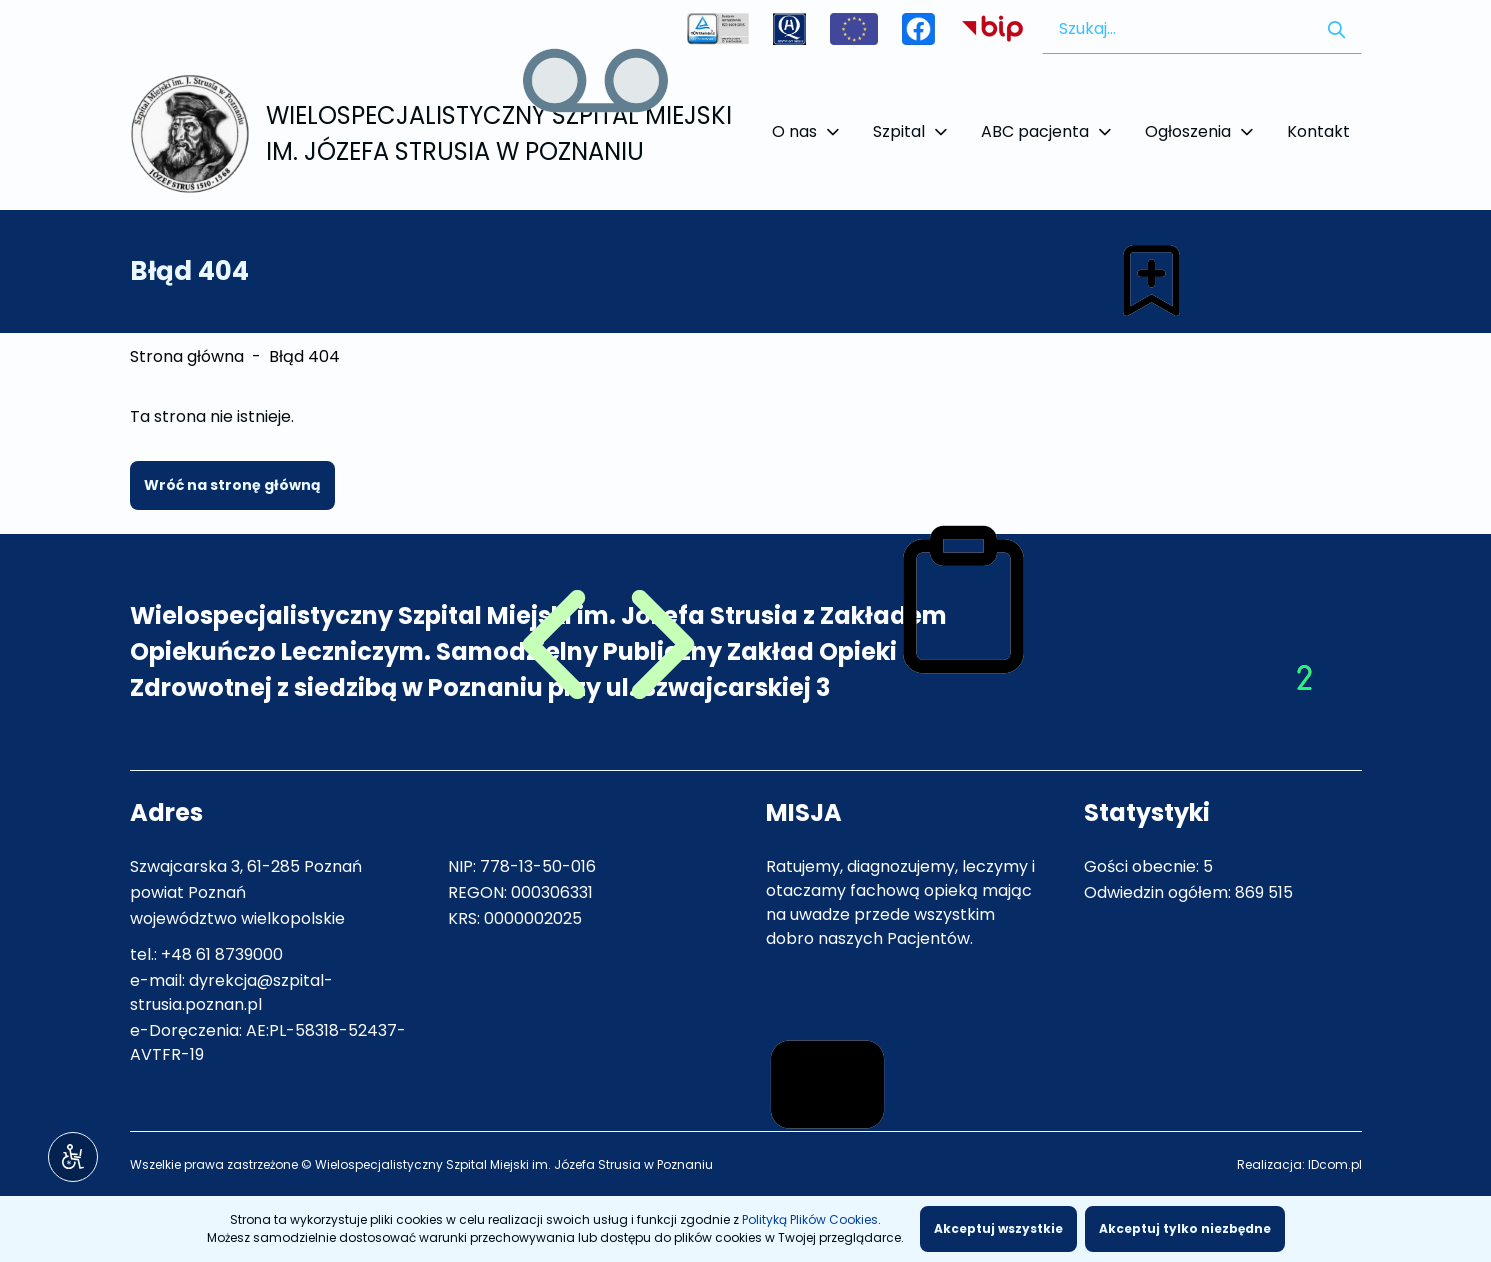 The image size is (1491, 1262). Describe the element at coordinates (1151, 280) in the screenshot. I see `add a new bookmark` at that location.